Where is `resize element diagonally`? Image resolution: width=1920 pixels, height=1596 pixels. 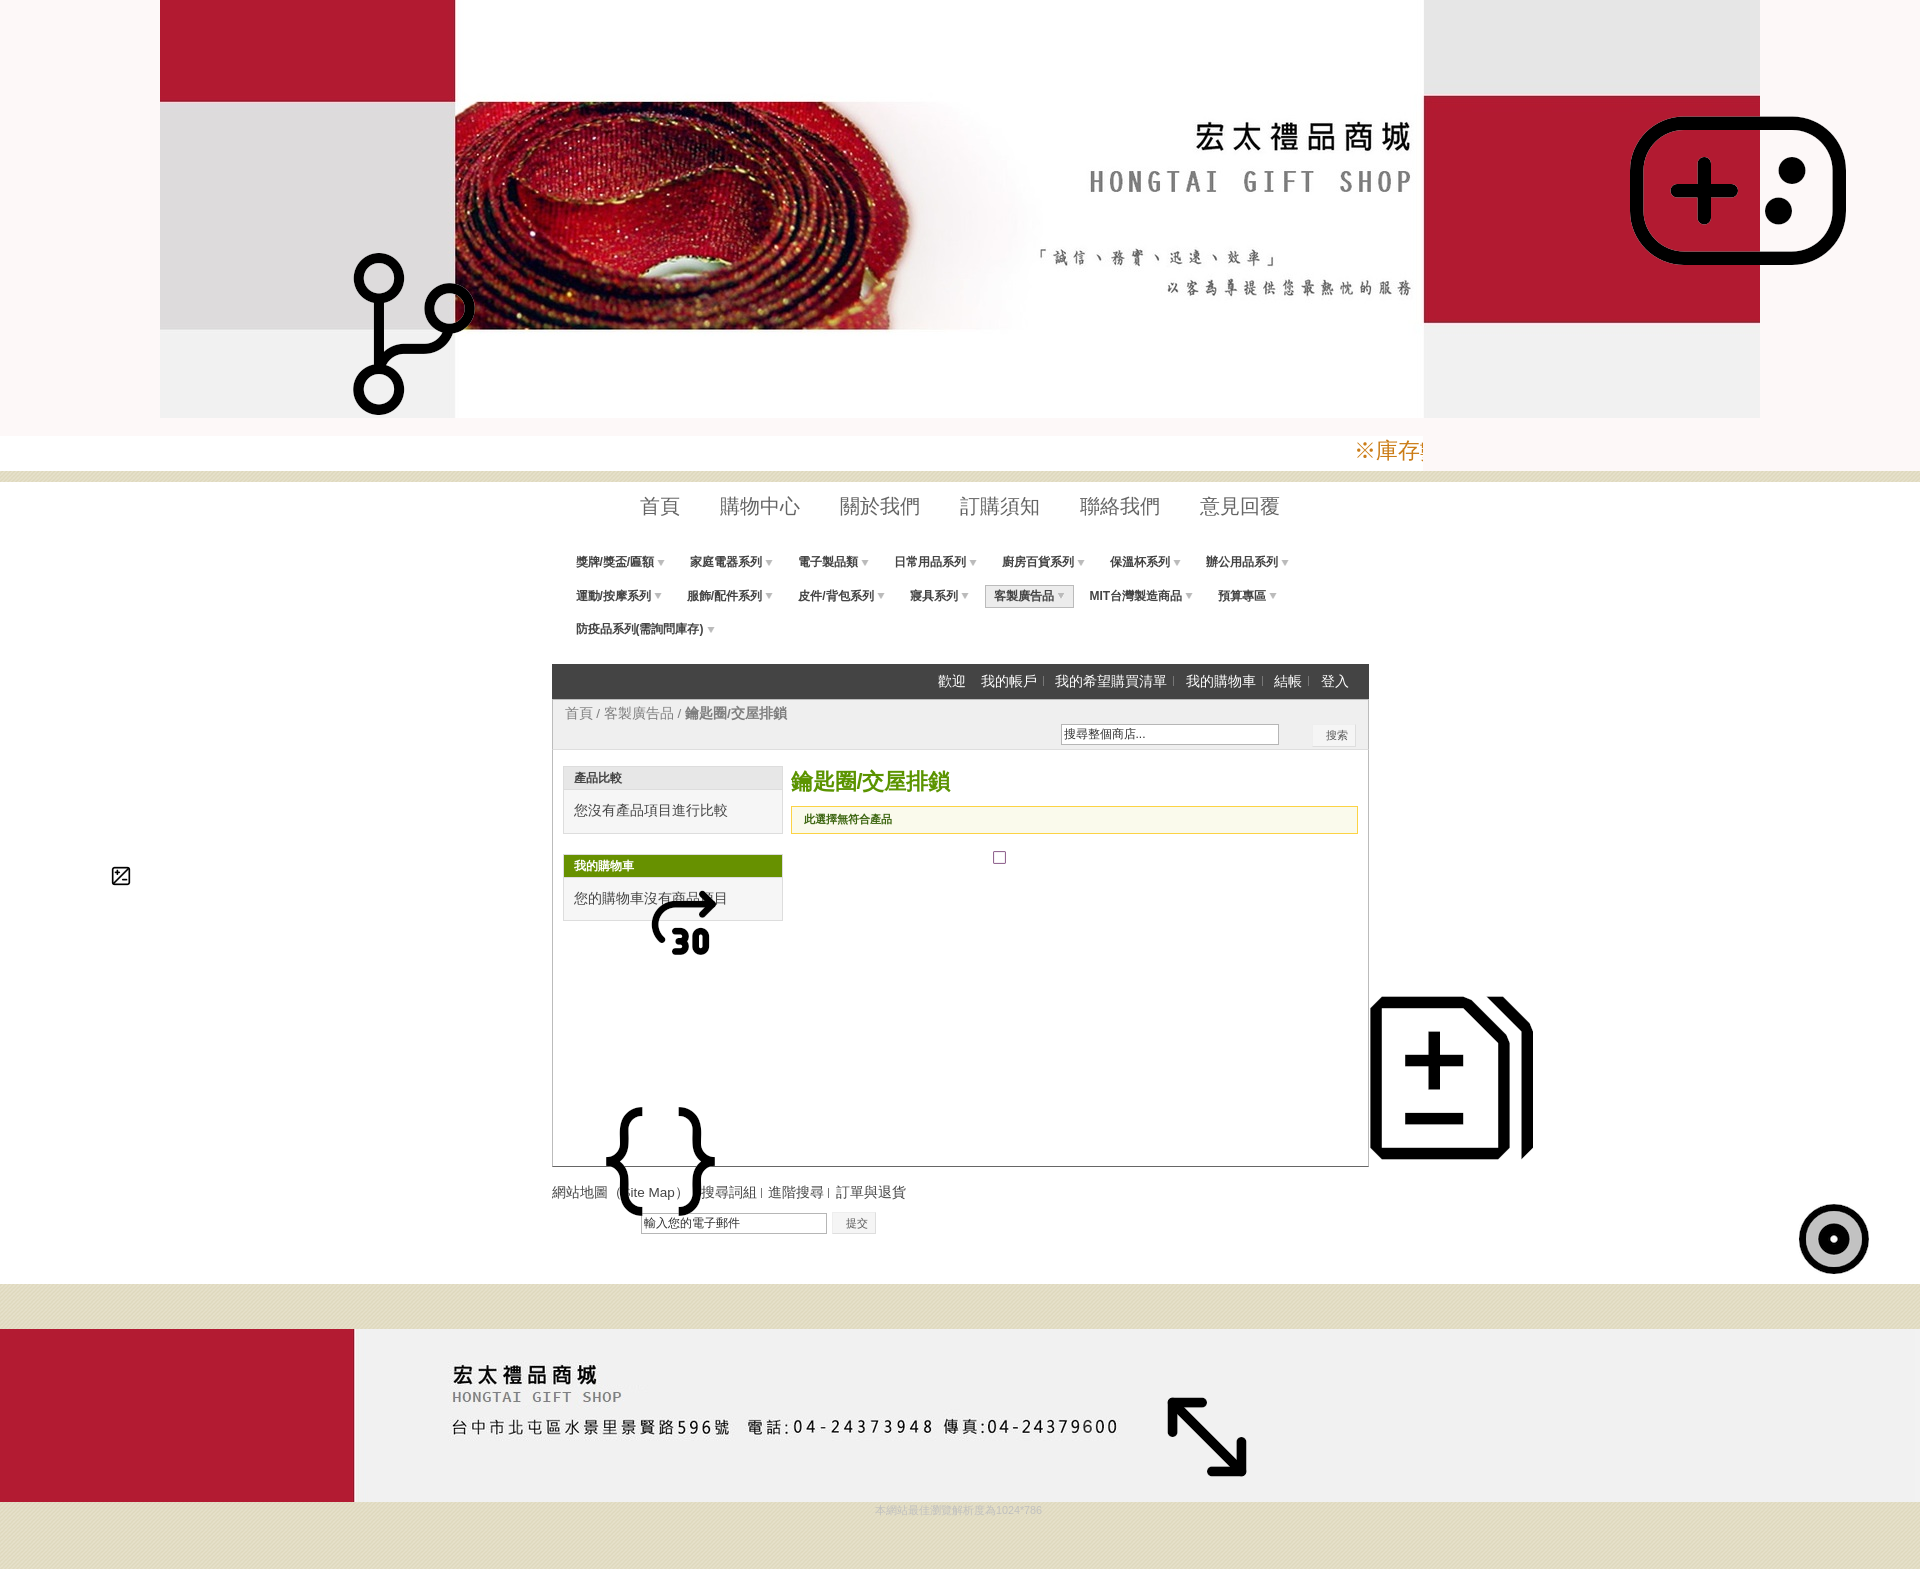
resize element diagonally is located at coordinates (1207, 1437).